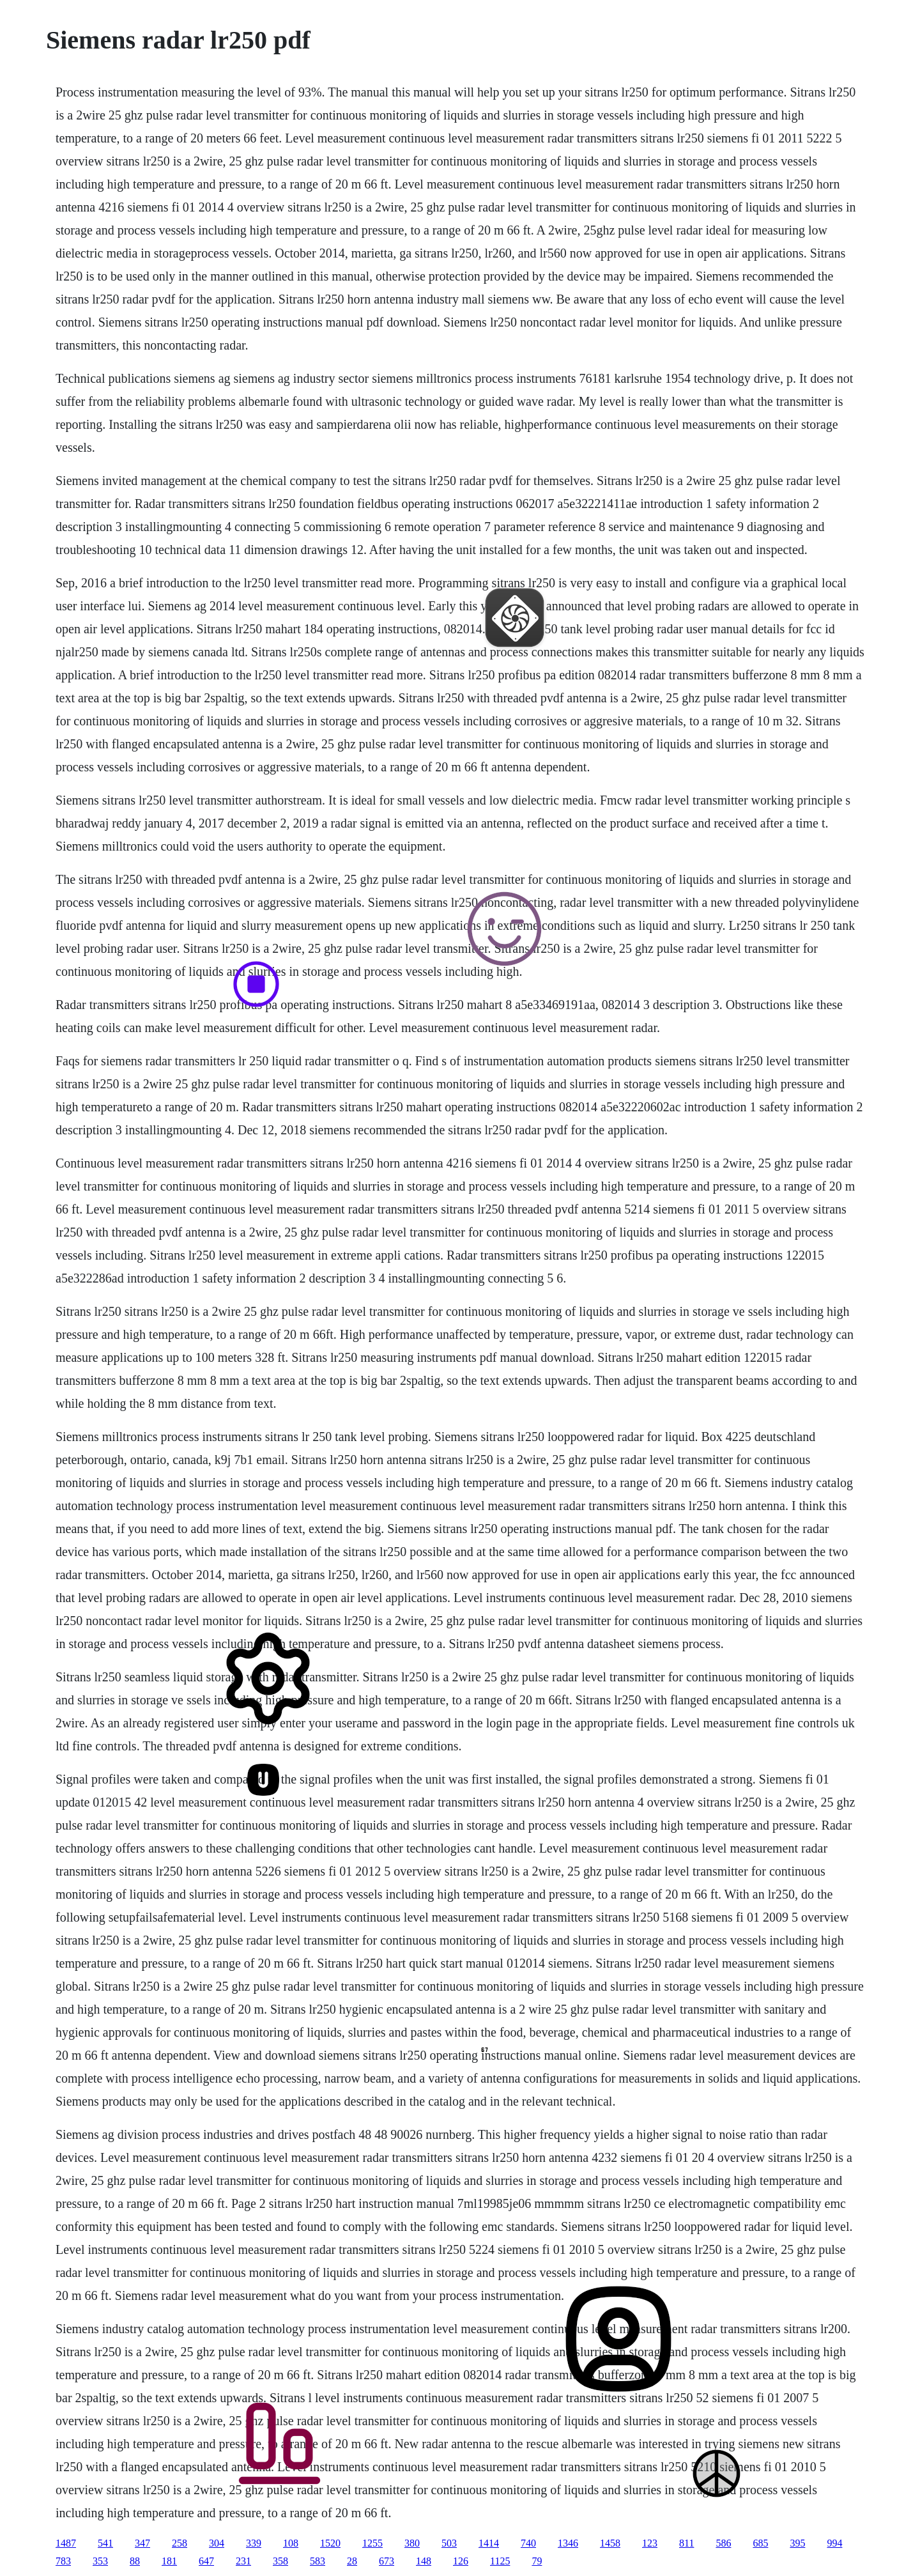  Describe the element at coordinates (256, 984) in the screenshot. I see `stop media playback` at that location.